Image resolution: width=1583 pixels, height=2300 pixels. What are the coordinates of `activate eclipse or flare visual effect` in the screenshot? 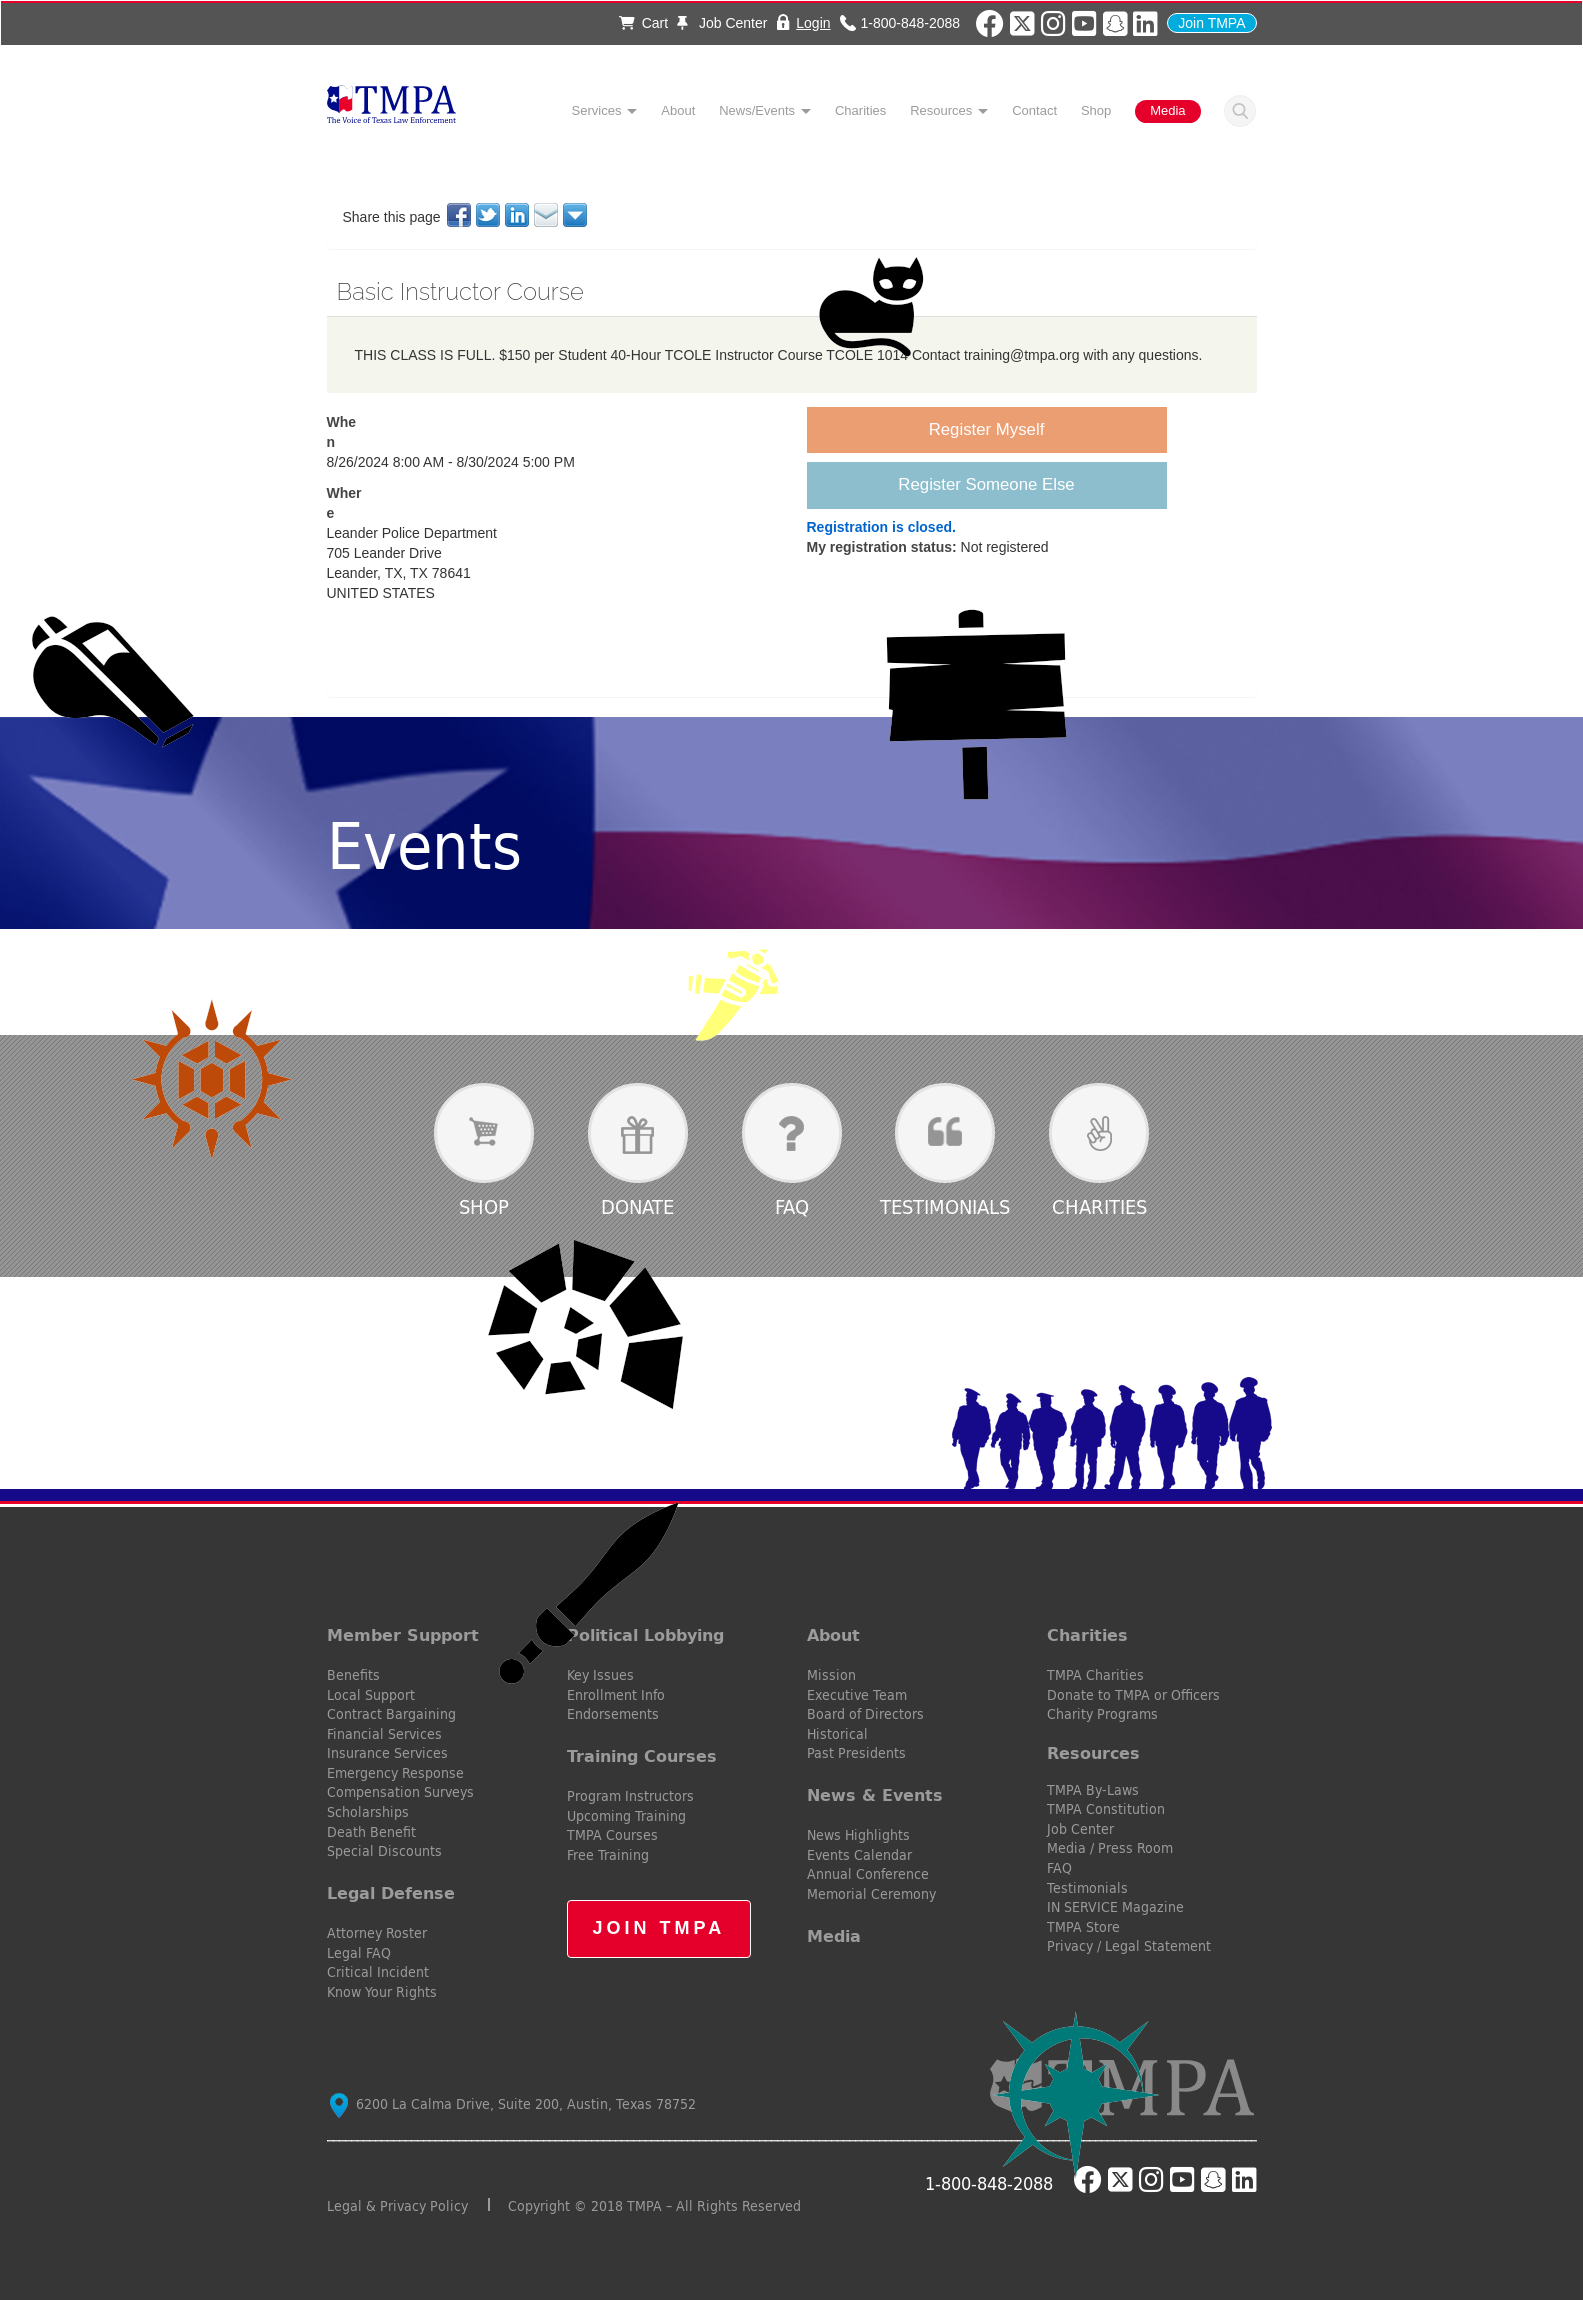 It's located at (1076, 2092).